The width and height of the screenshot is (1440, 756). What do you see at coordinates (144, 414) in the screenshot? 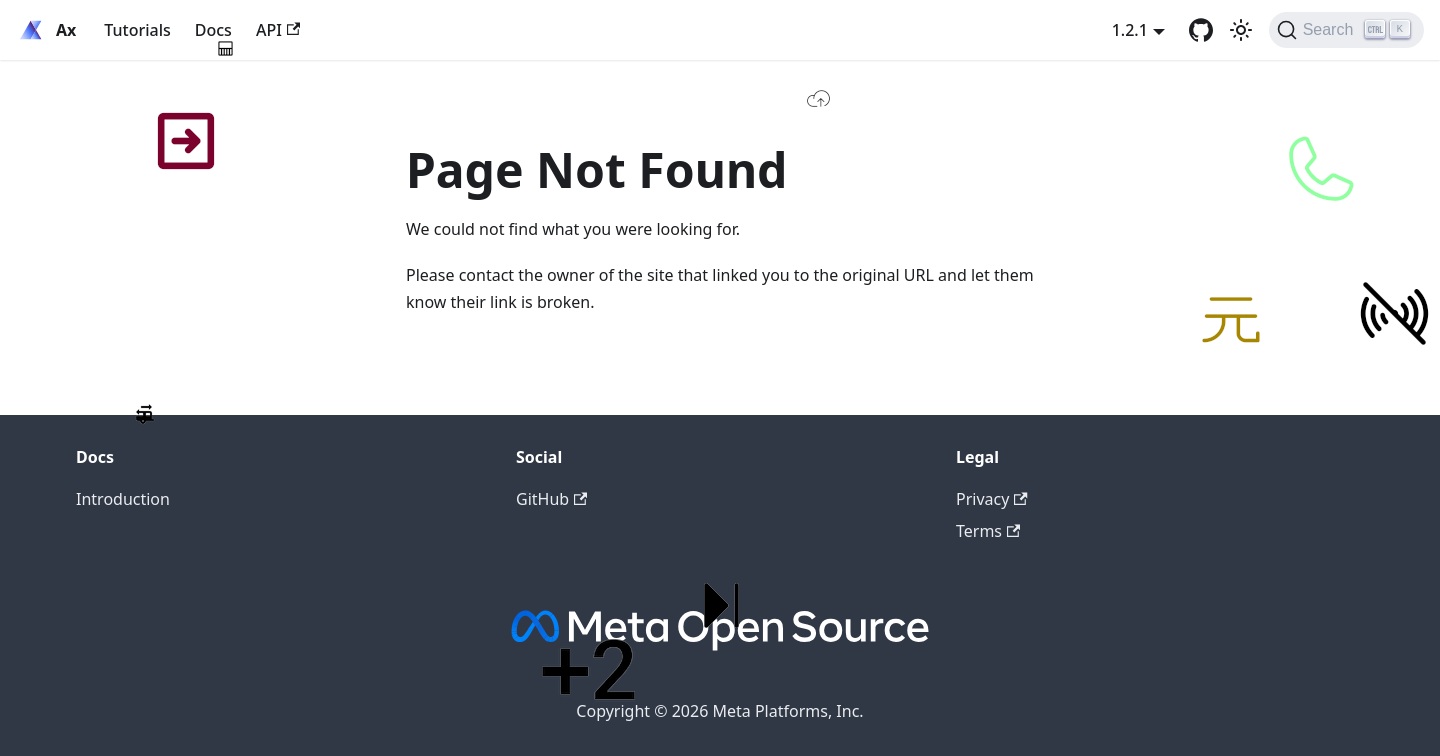
I see `indicates RV hookup availability at a location` at bounding box center [144, 414].